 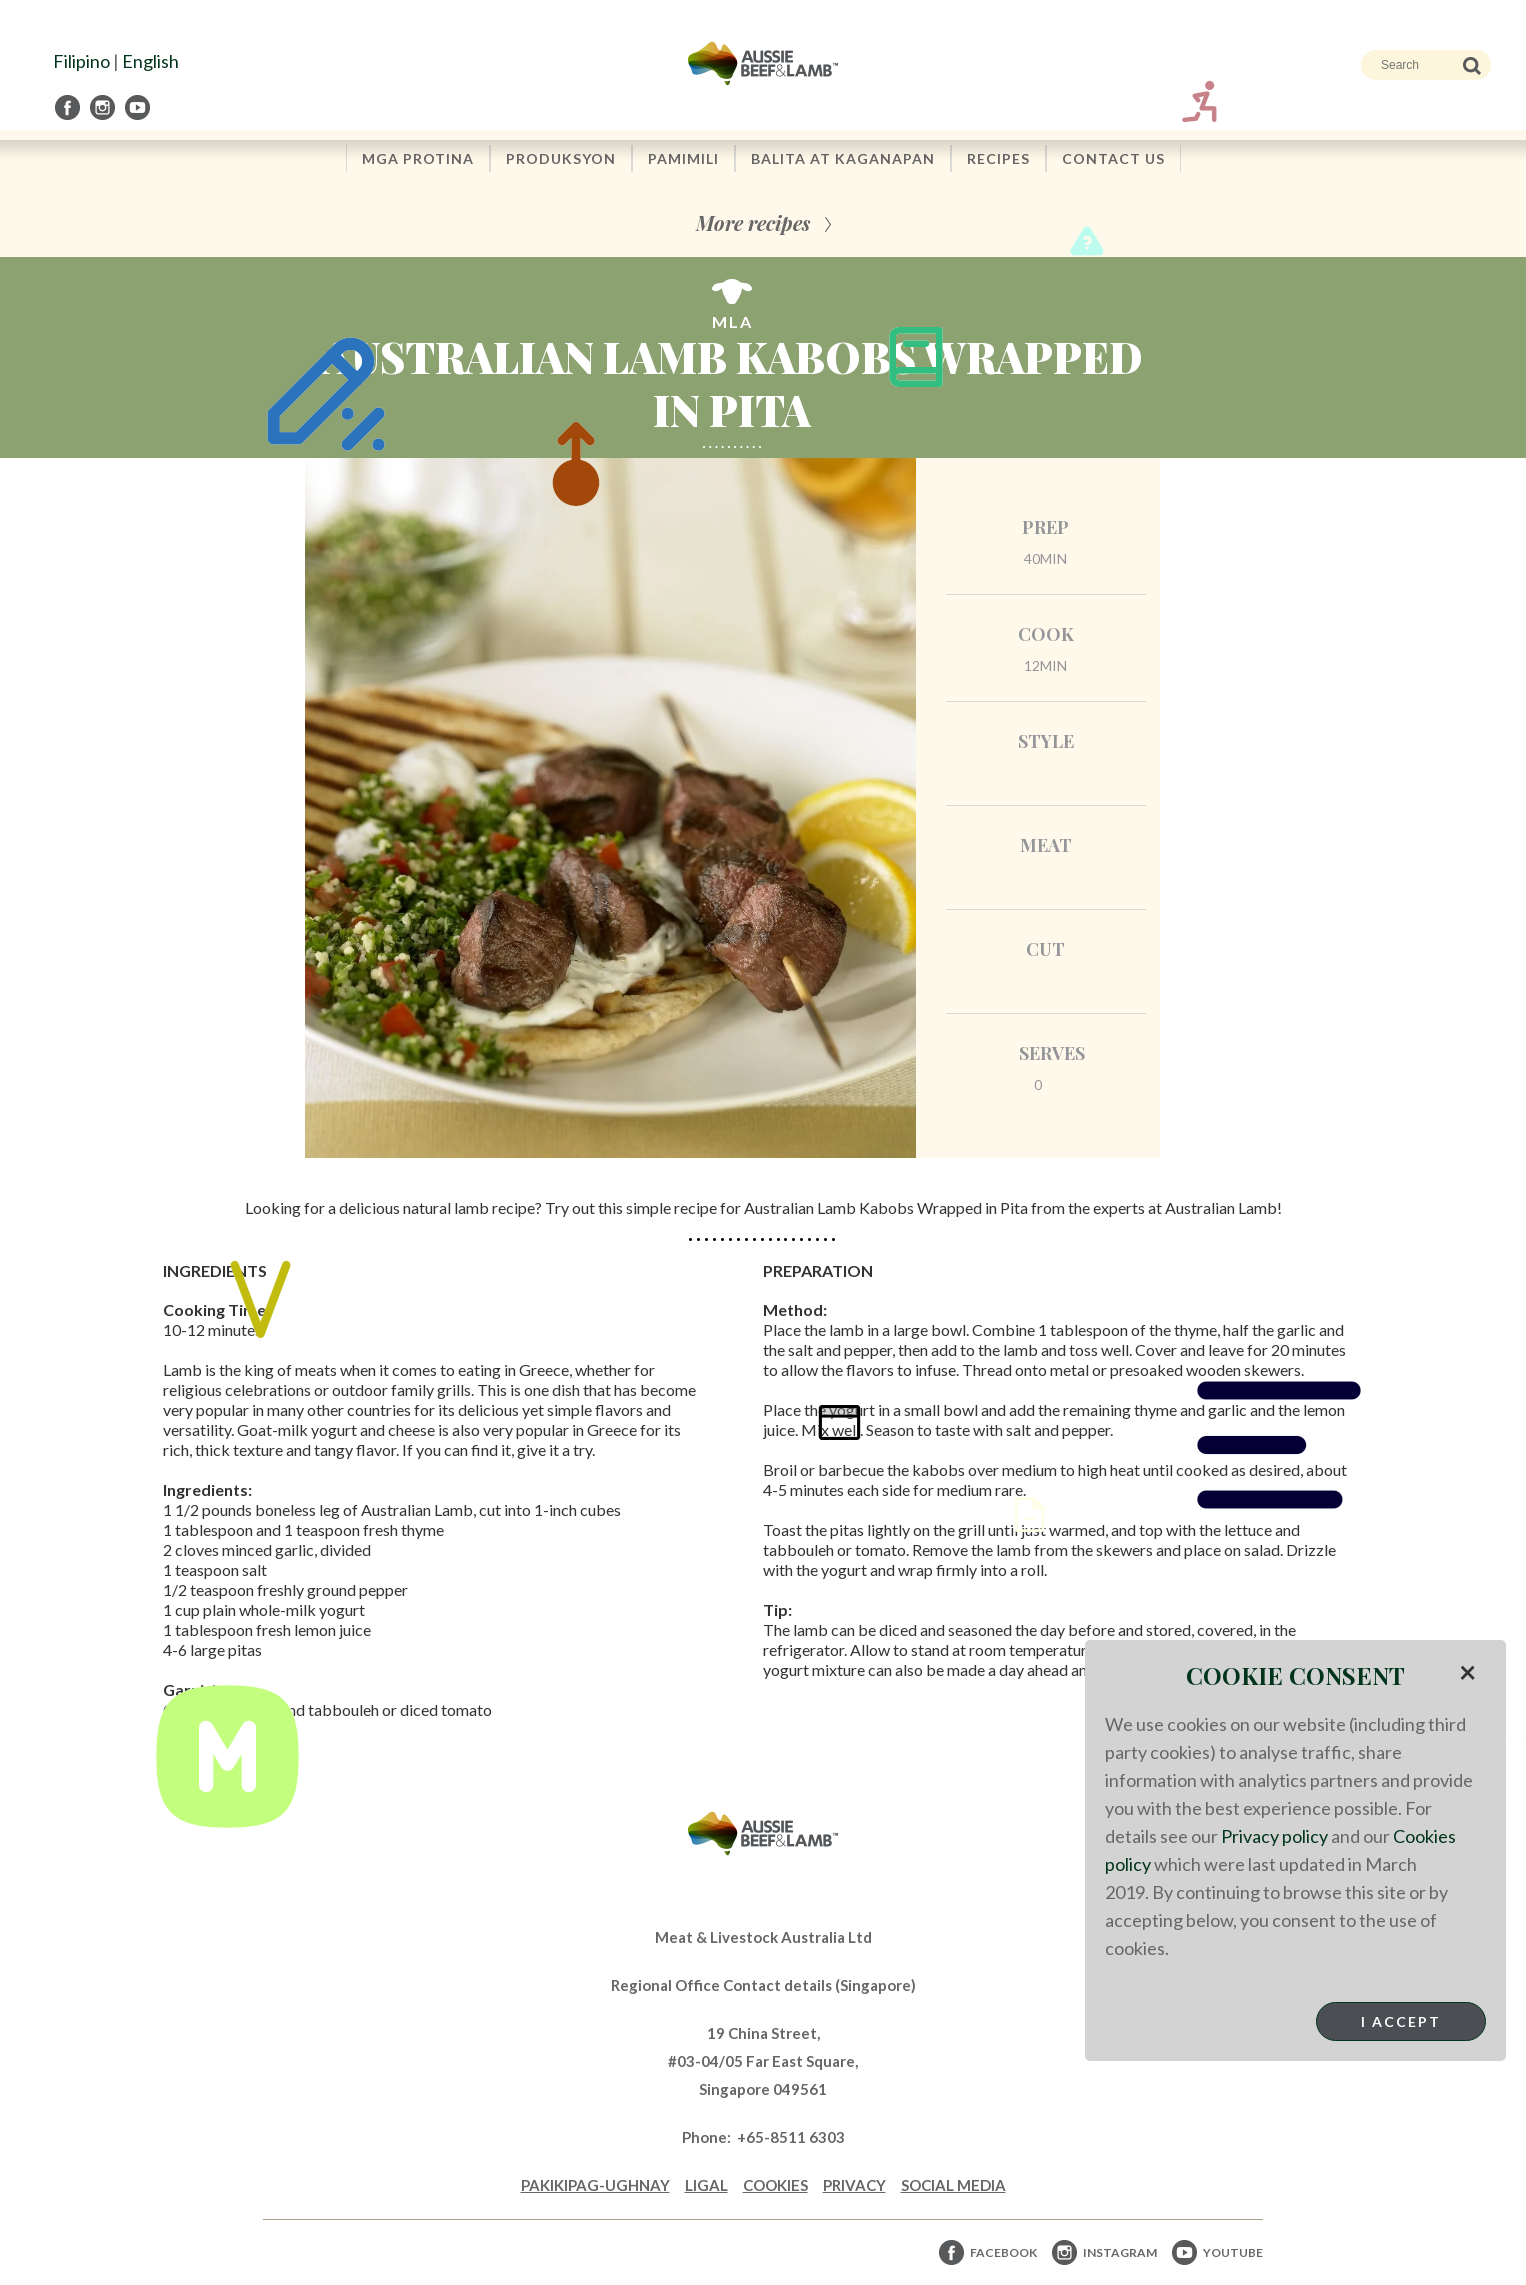 I want to click on align text to the left, so click(x=1279, y=1445).